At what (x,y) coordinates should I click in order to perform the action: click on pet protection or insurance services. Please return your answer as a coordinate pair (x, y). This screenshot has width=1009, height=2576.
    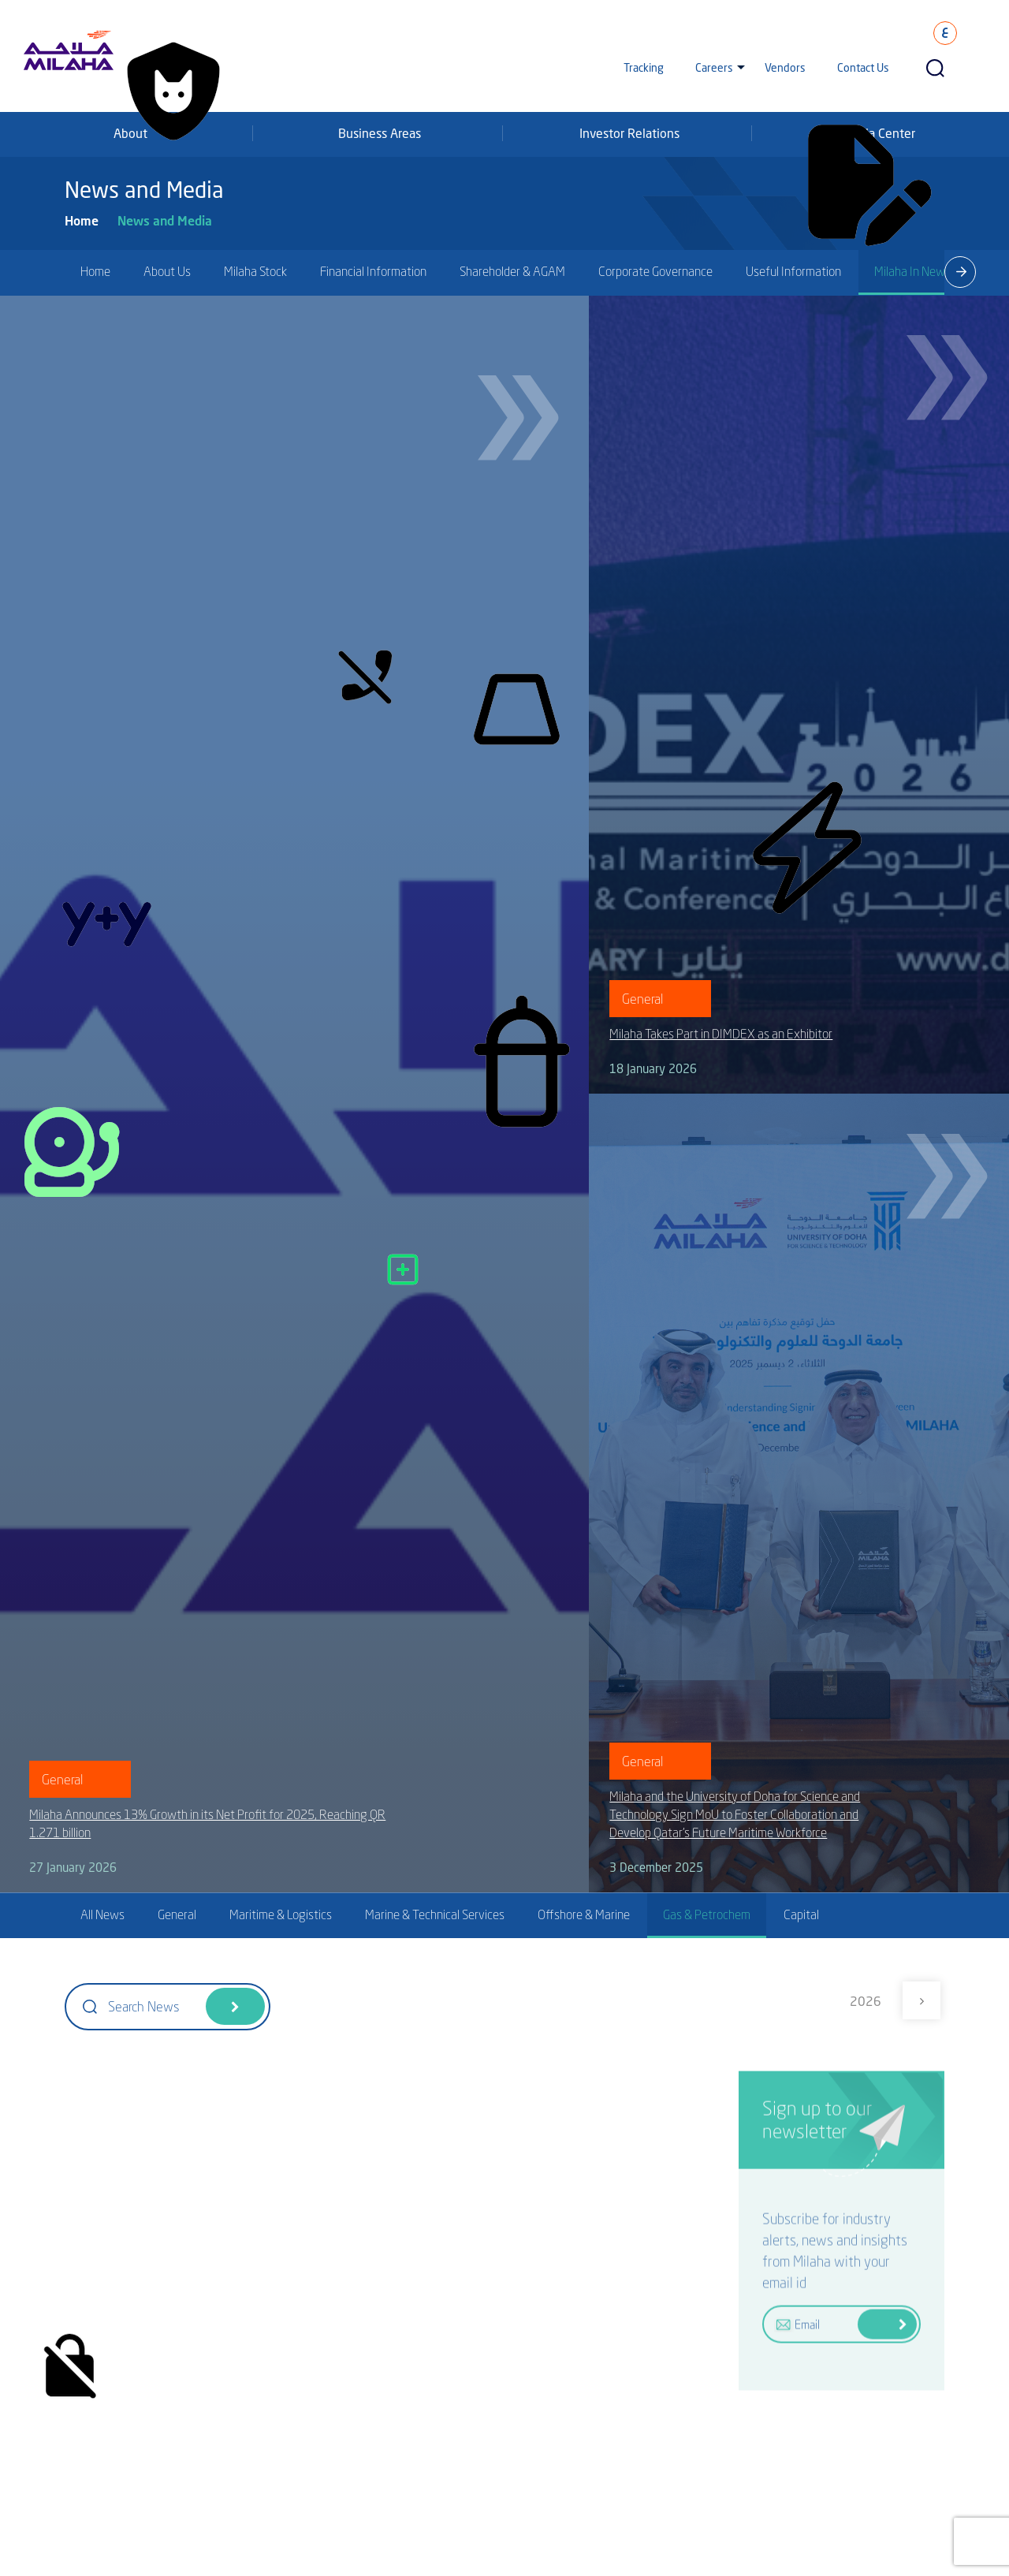
    Looking at the image, I should click on (173, 91).